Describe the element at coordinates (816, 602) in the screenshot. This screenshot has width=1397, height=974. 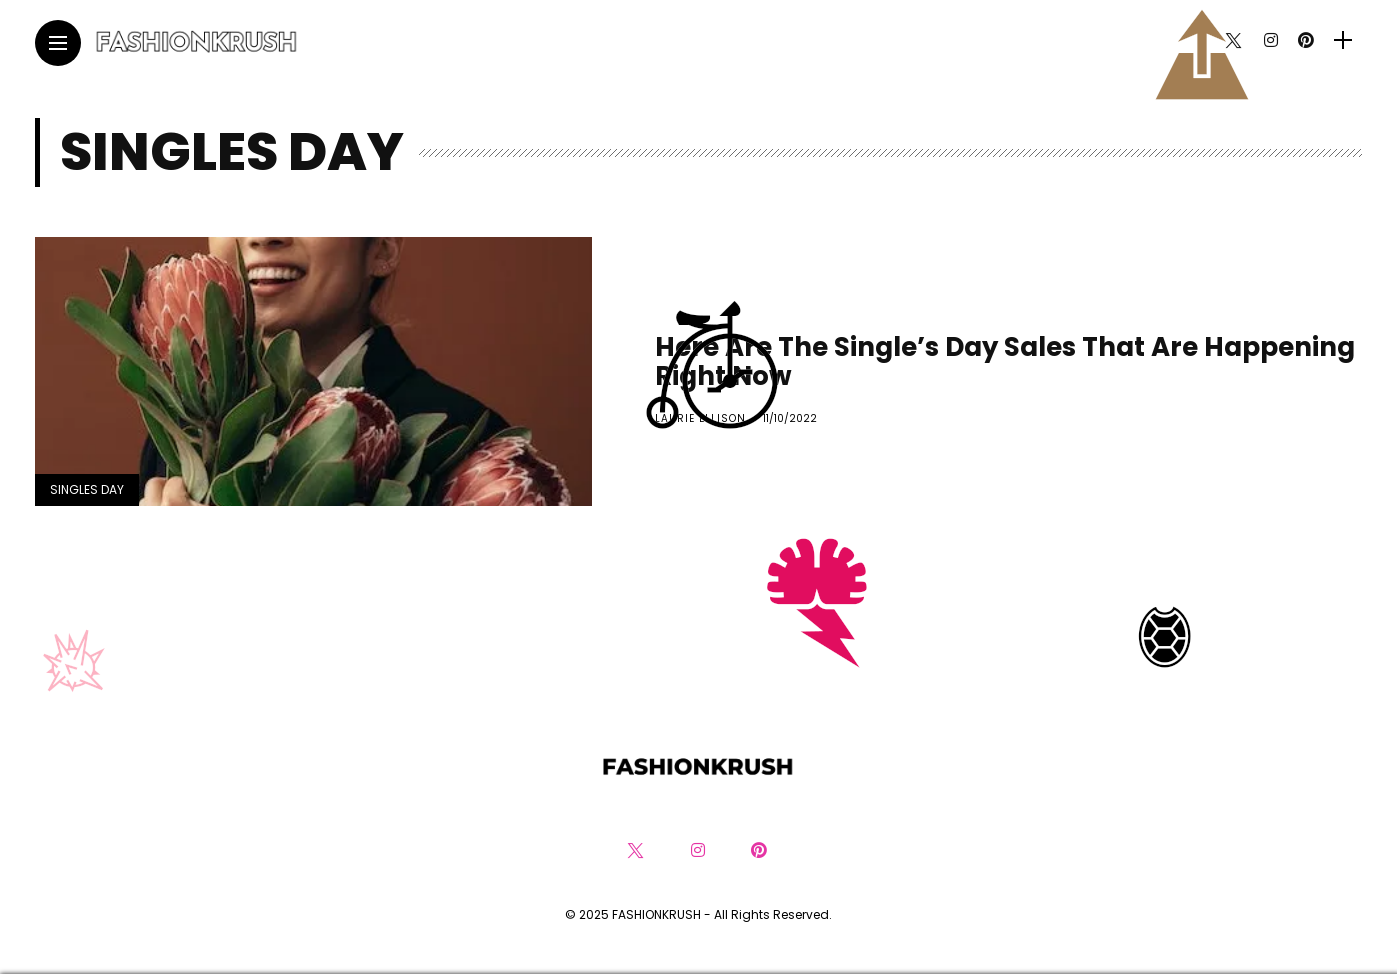
I see `start a brainstorming session` at that location.